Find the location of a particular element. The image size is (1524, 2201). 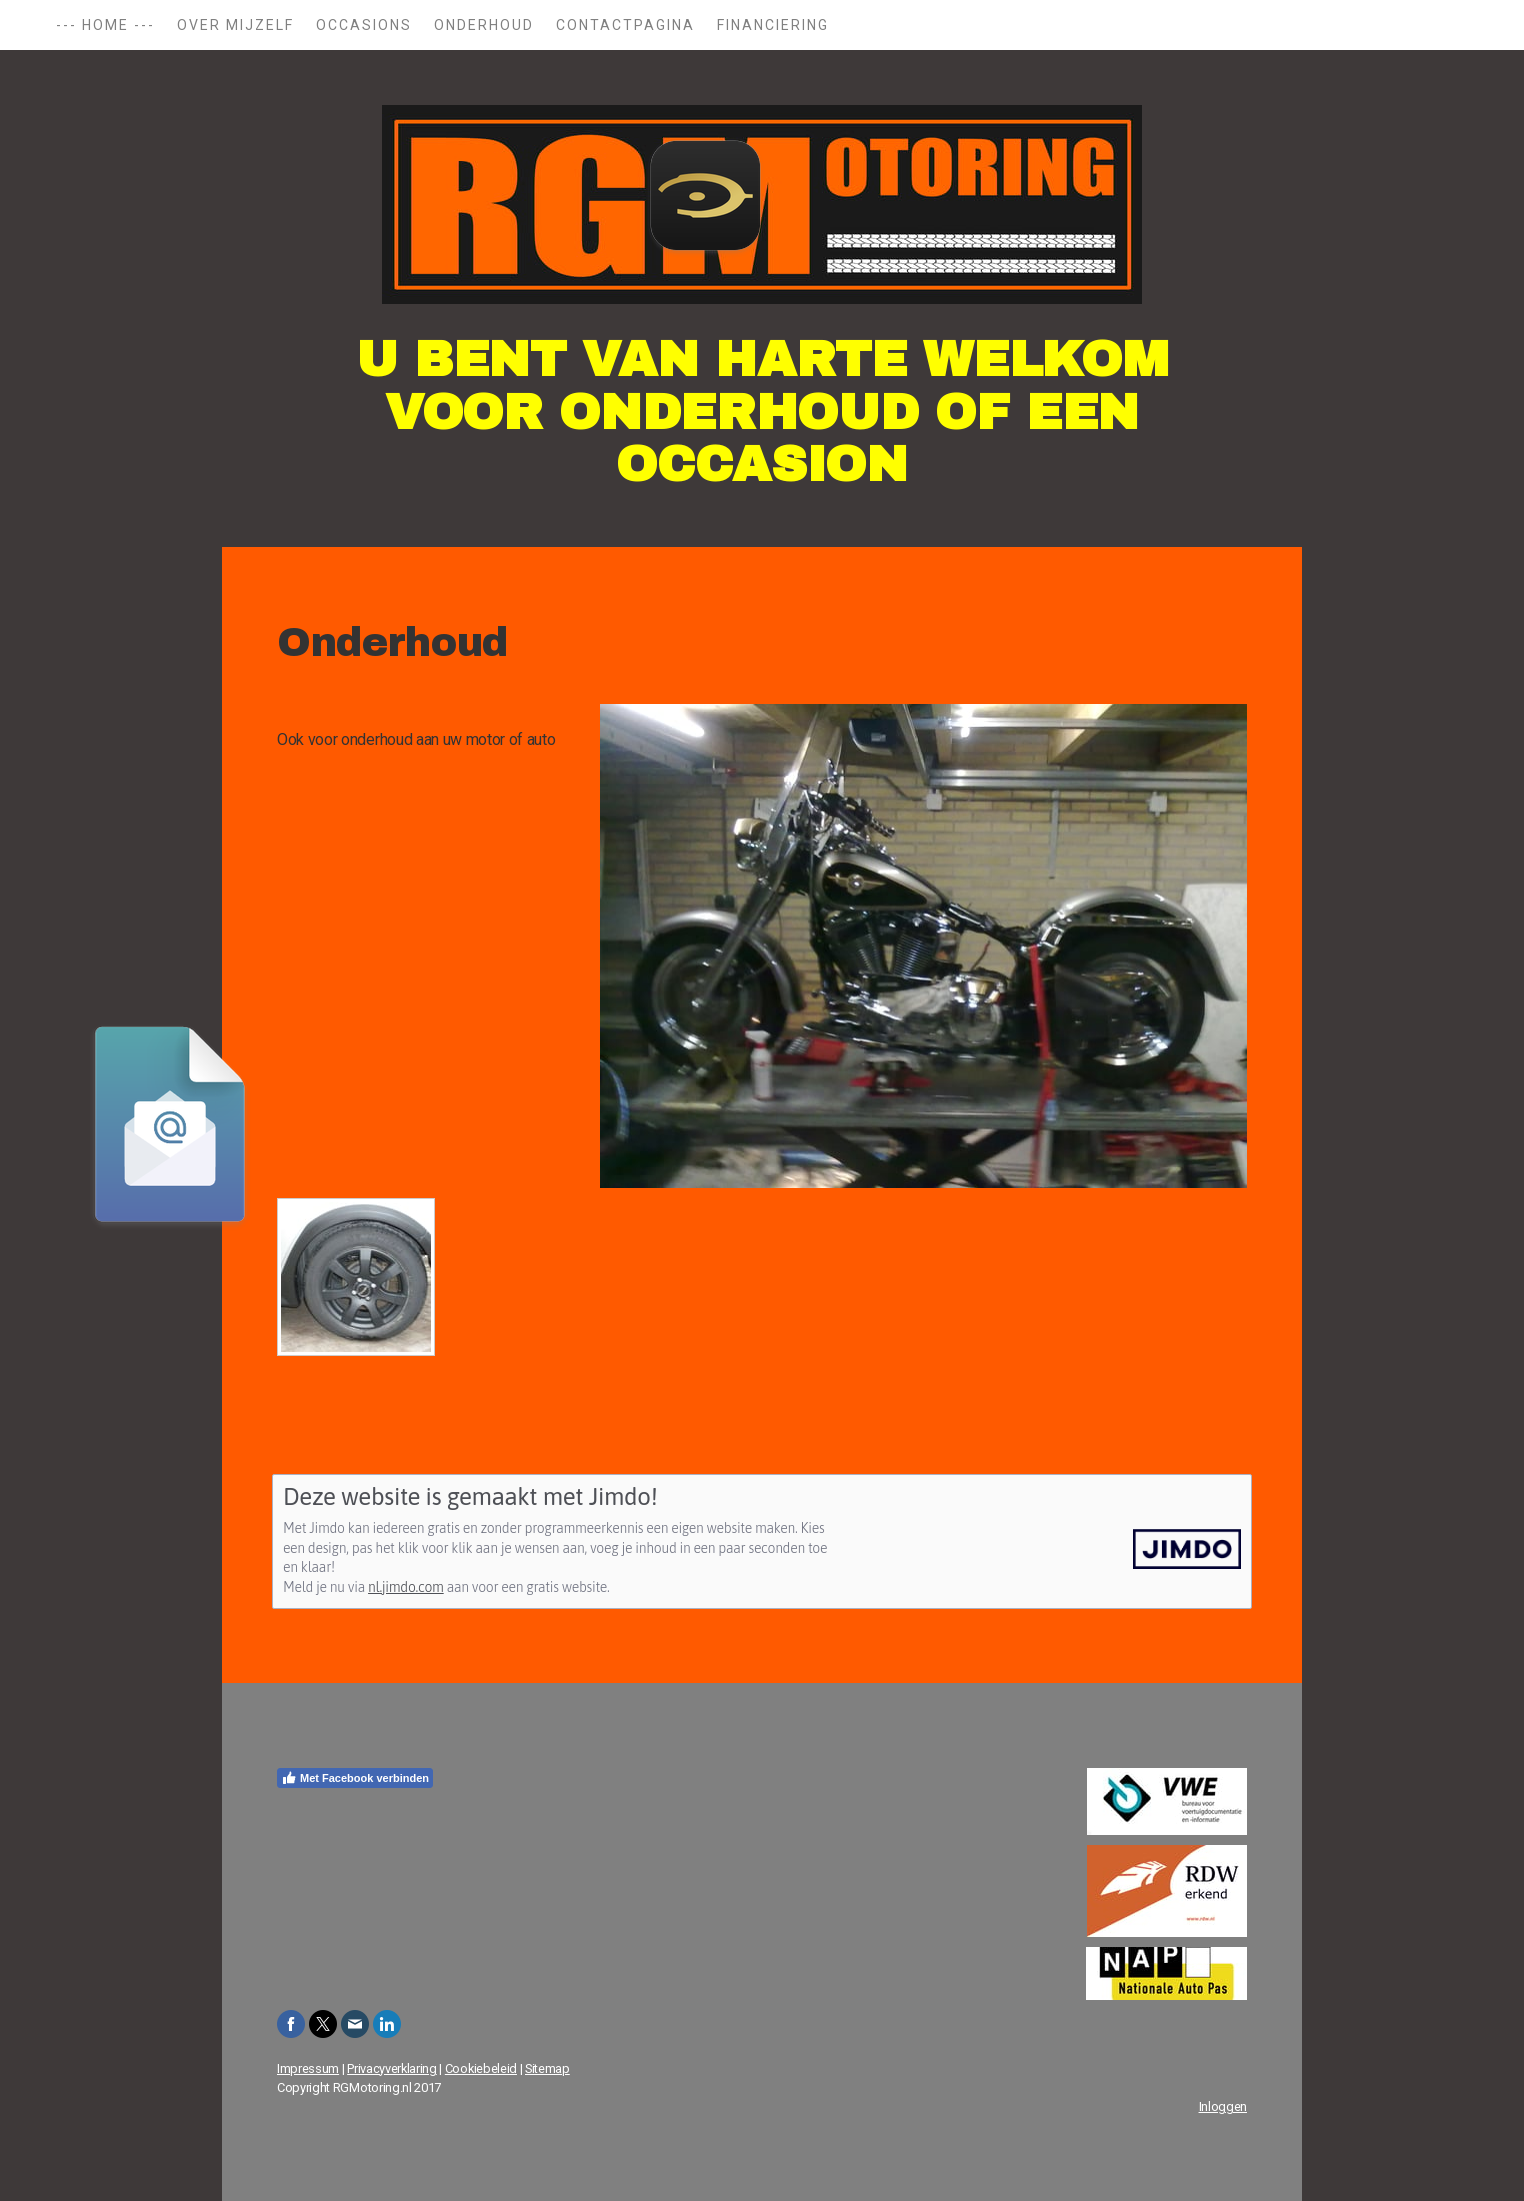

open the halo app is located at coordinates (705, 195).